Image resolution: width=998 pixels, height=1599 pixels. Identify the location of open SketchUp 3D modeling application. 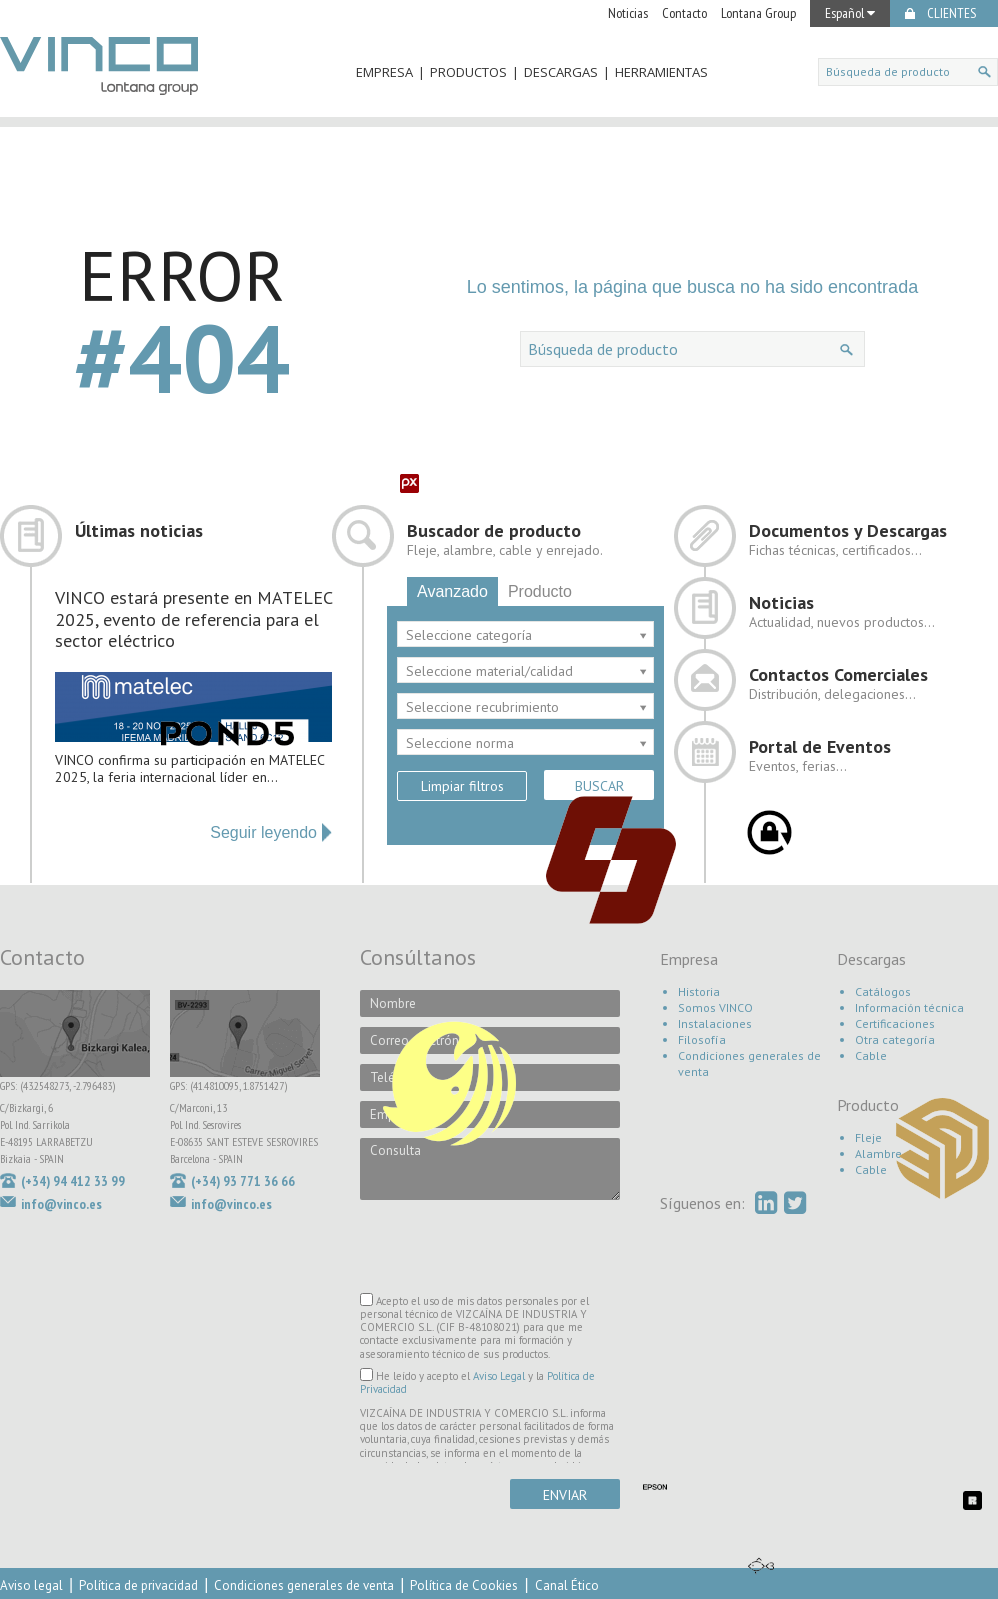
(942, 1148).